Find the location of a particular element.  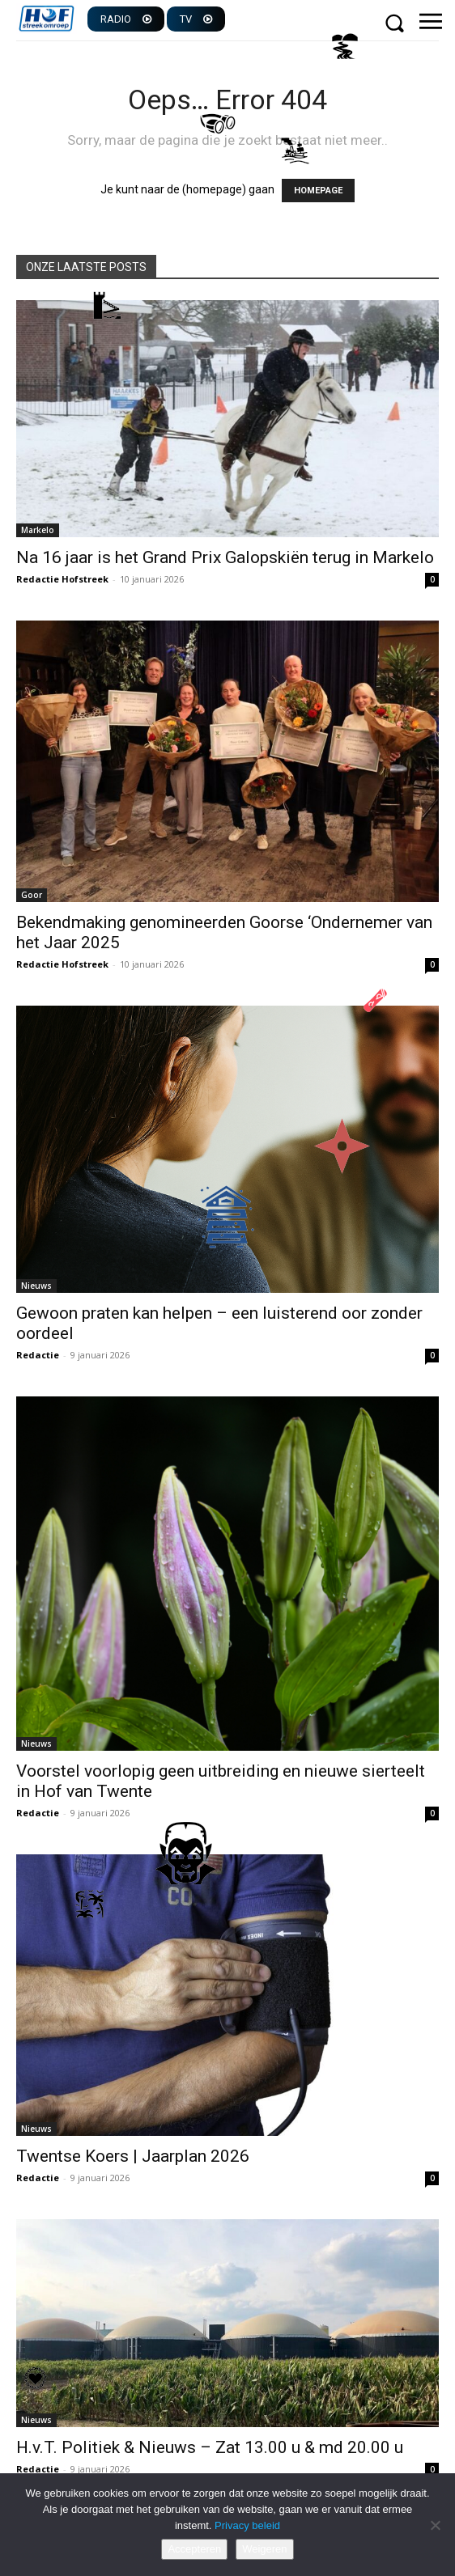

view naval fleet or warship units is located at coordinates (295, 151).